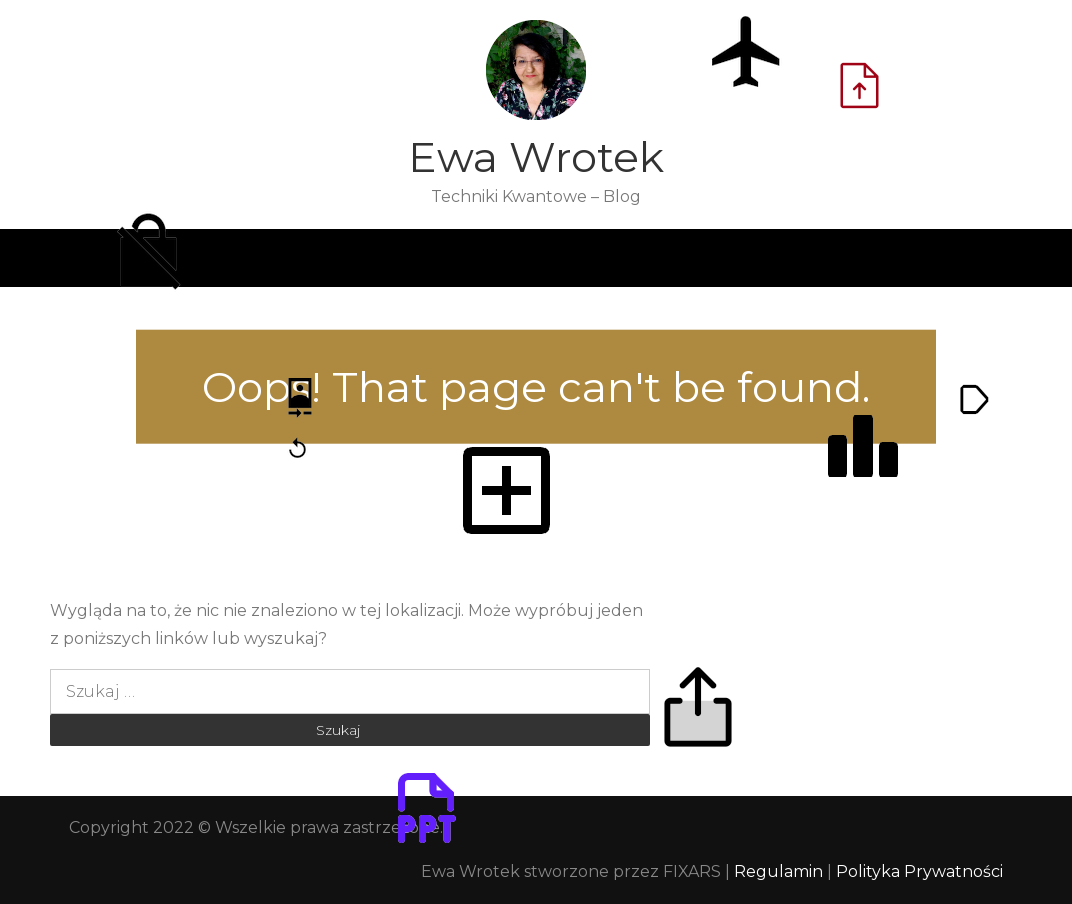  I want to click on access flight booking or travel options, so click(747, 51).